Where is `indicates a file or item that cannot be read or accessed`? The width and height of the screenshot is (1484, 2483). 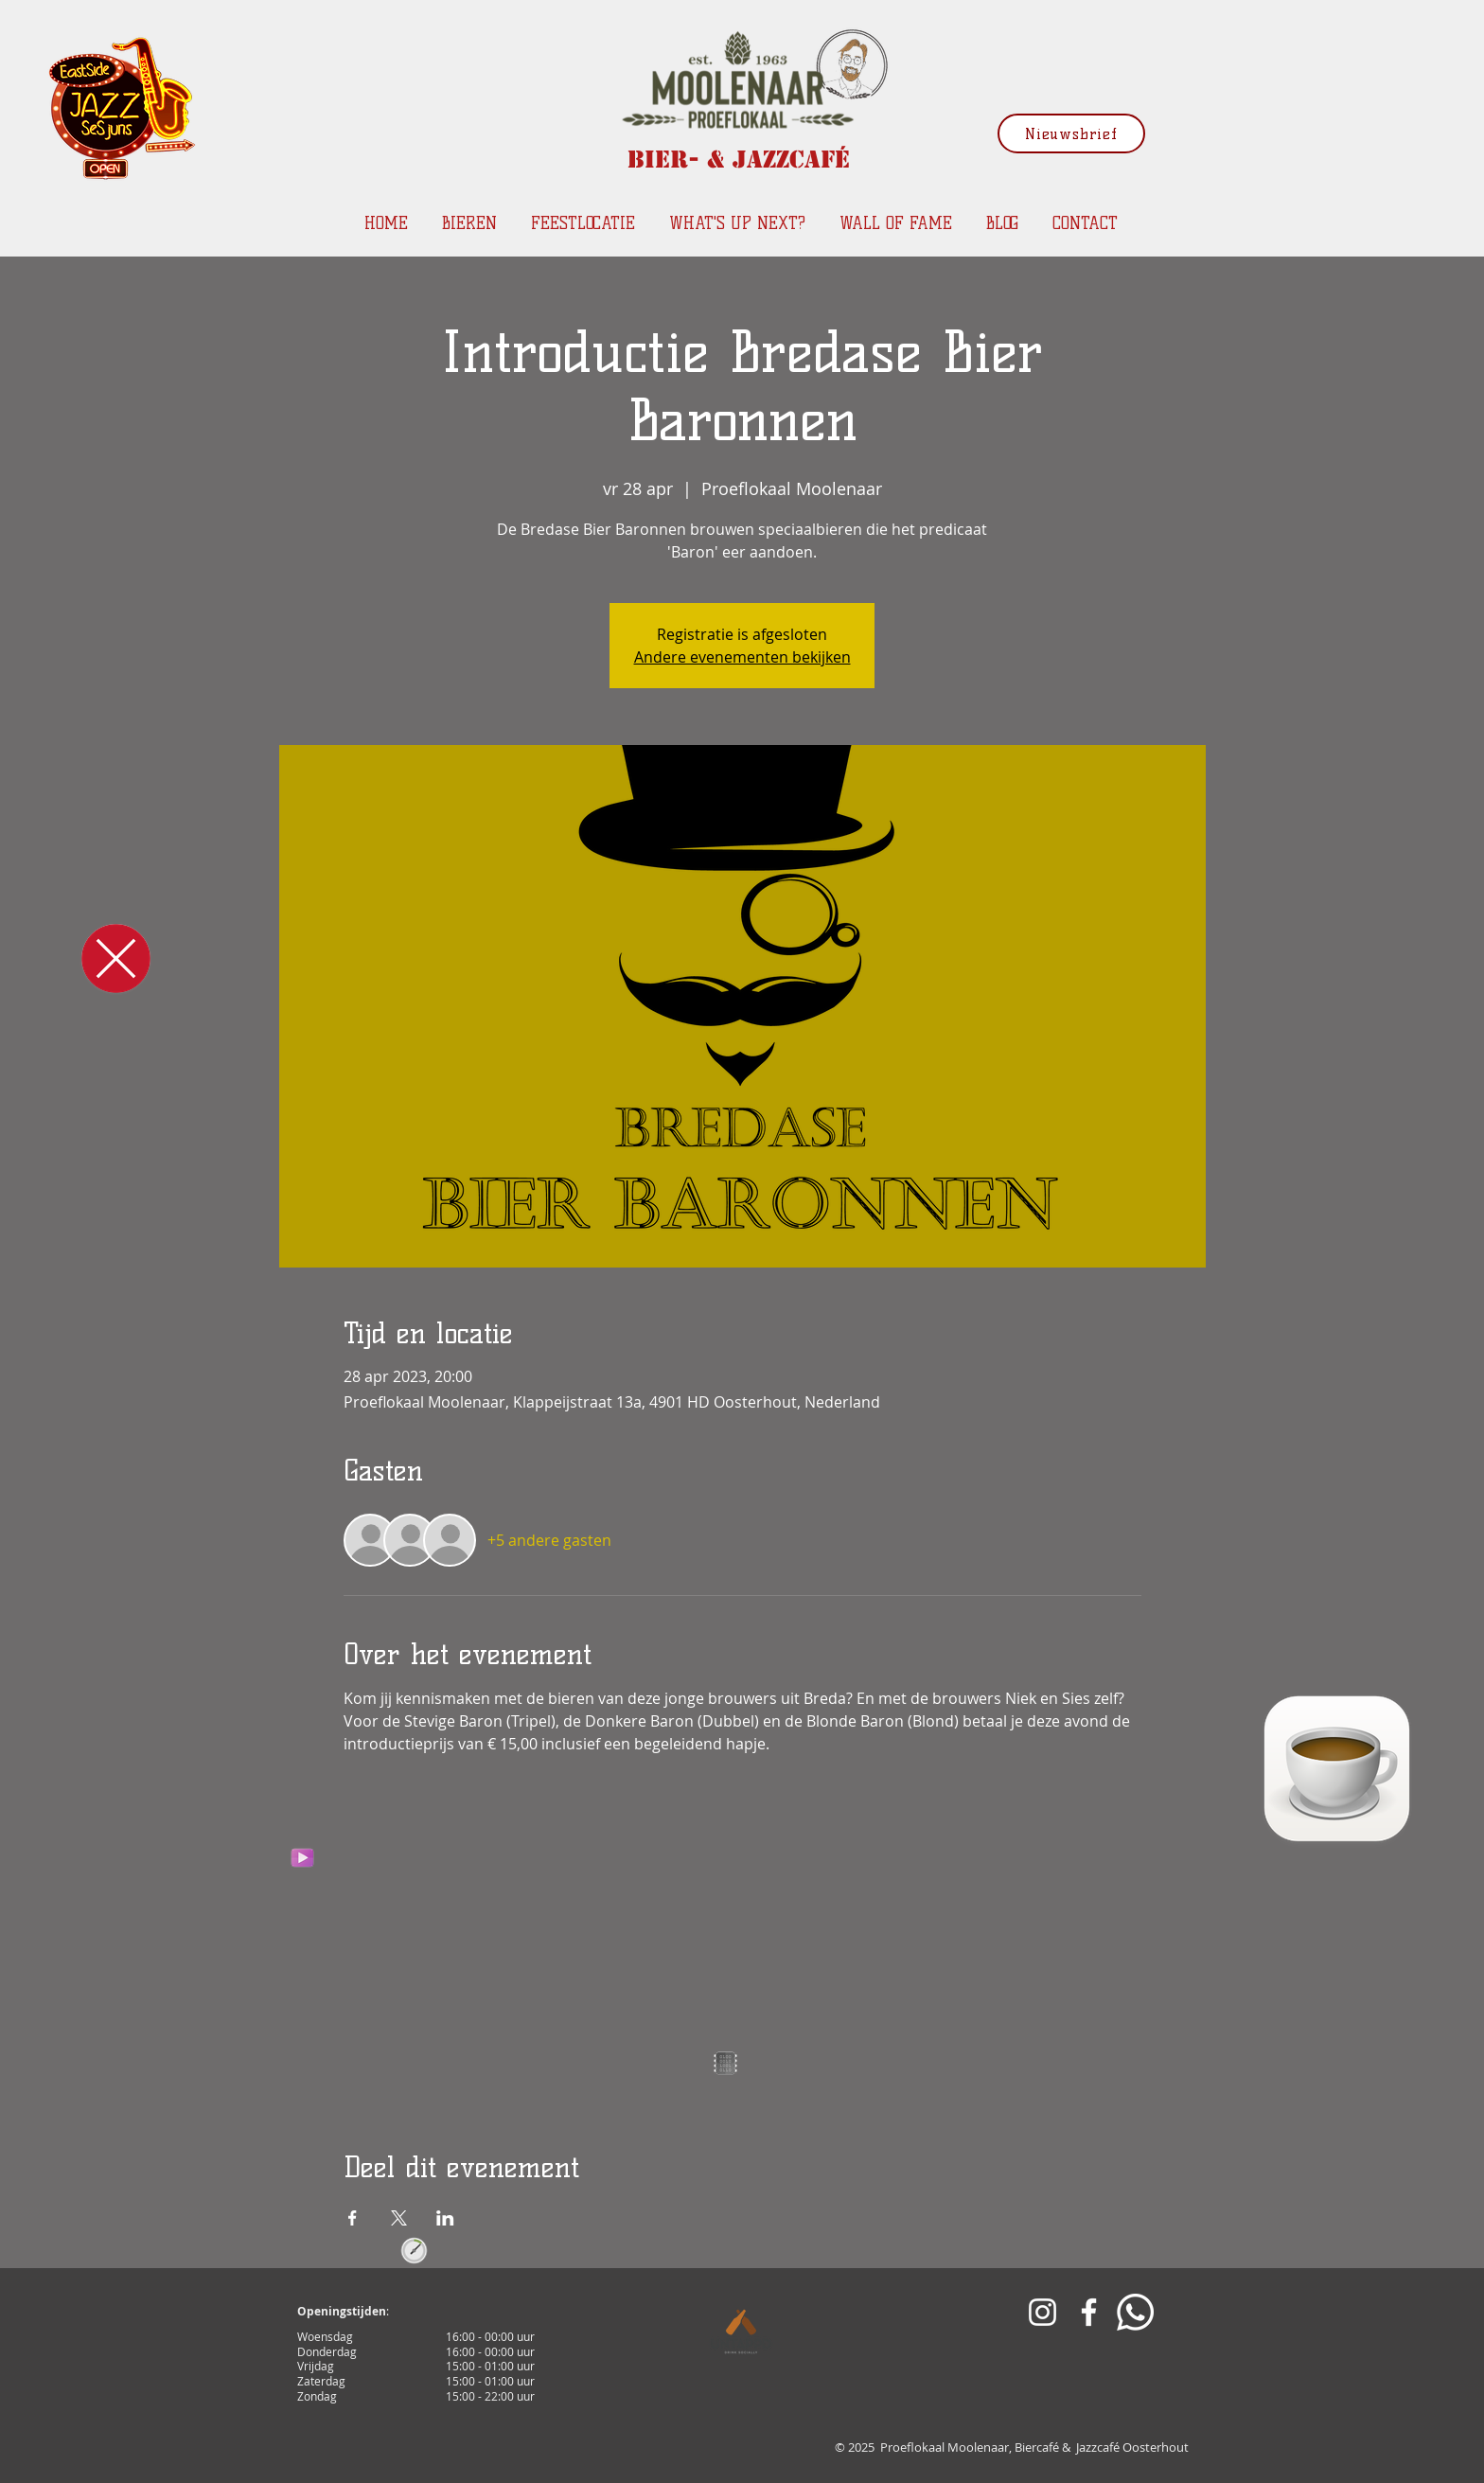 indicates a file or item that cannot be read or accessed is located at coordinates (115, 958).